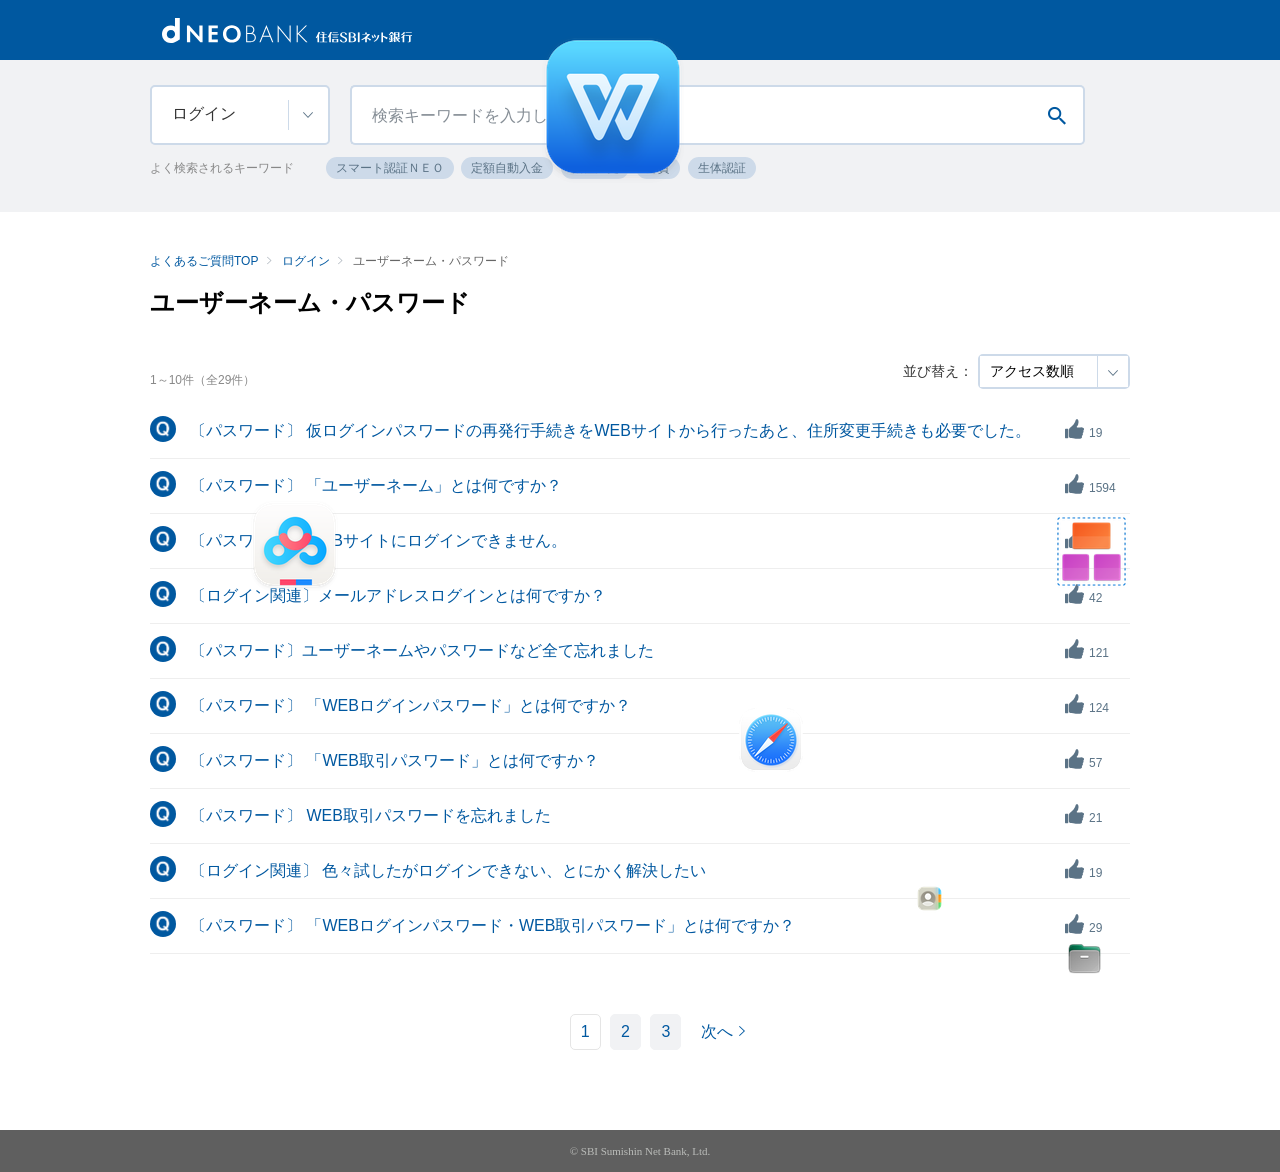 This screenshot has width=1280, height=1172. Describe the element at coordinates (771, 740) in the screenshot. I see `open Safari web browser` at that location.